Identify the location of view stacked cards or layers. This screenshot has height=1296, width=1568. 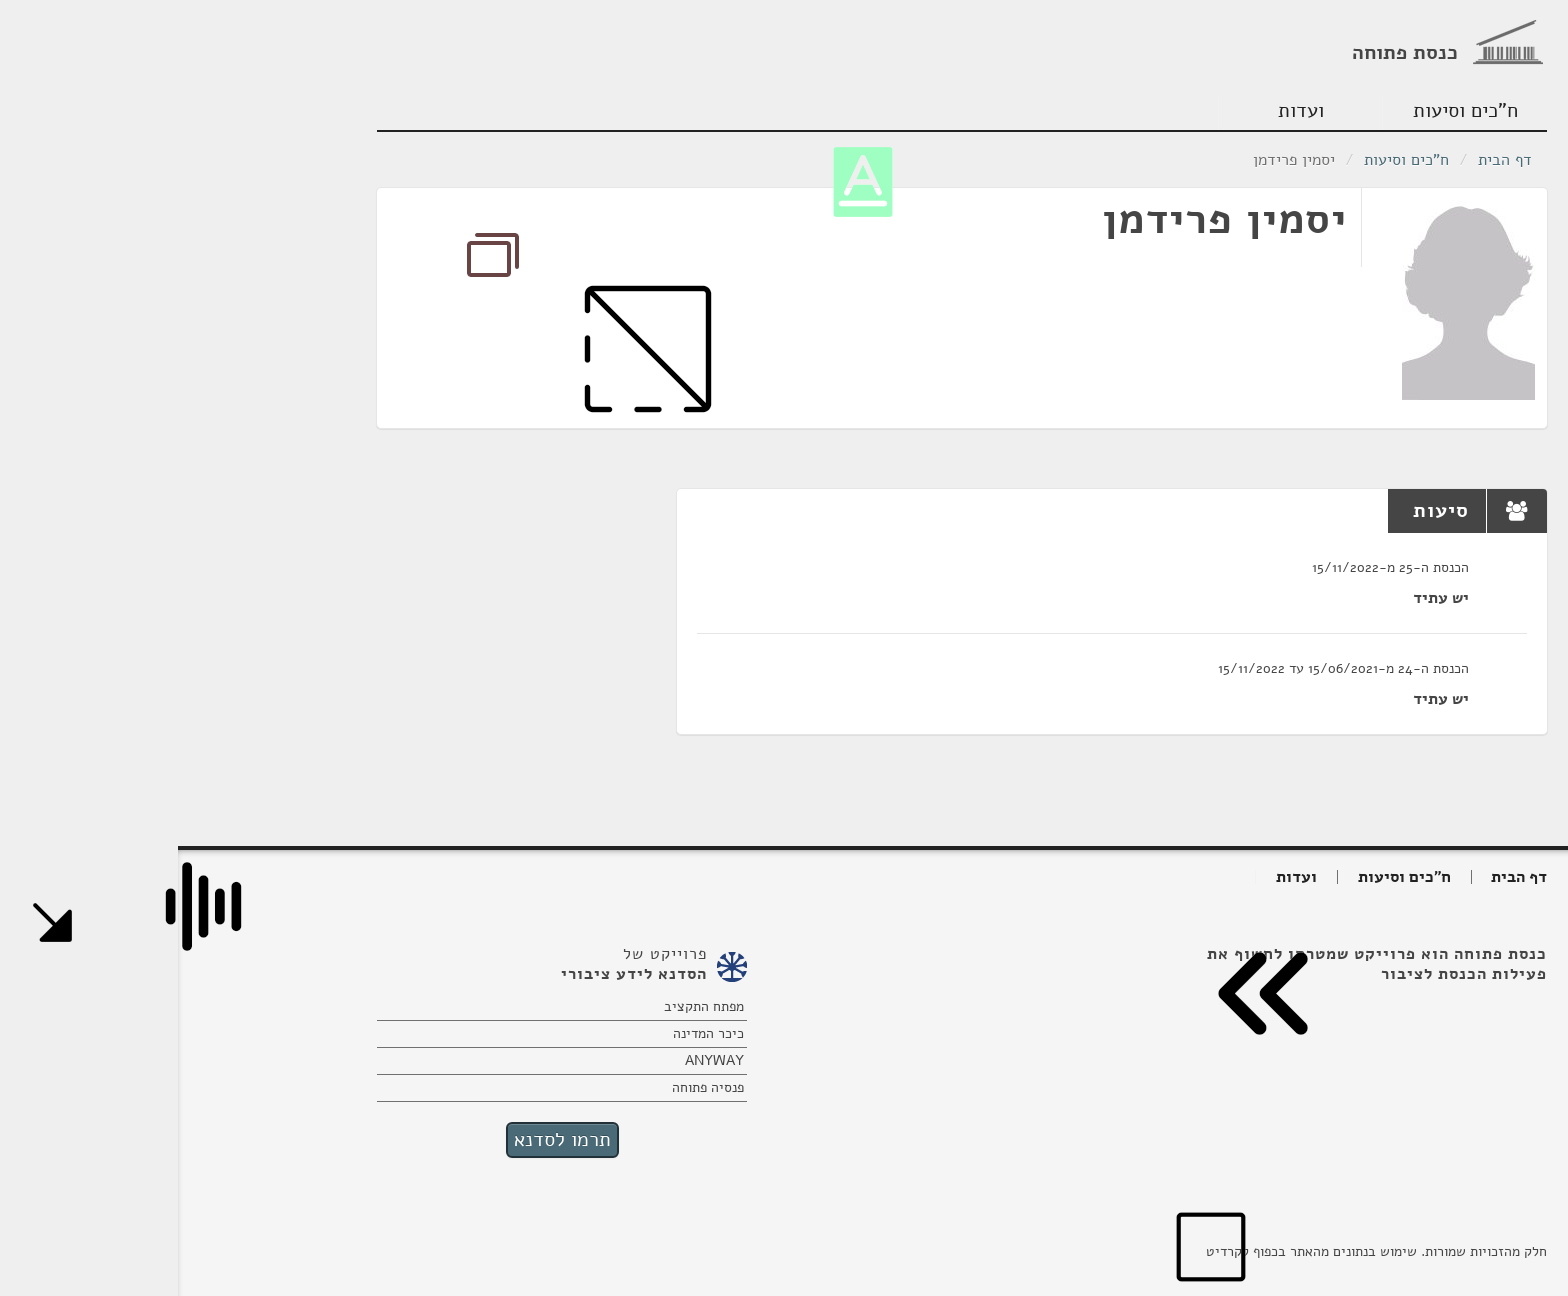
(493, 255).